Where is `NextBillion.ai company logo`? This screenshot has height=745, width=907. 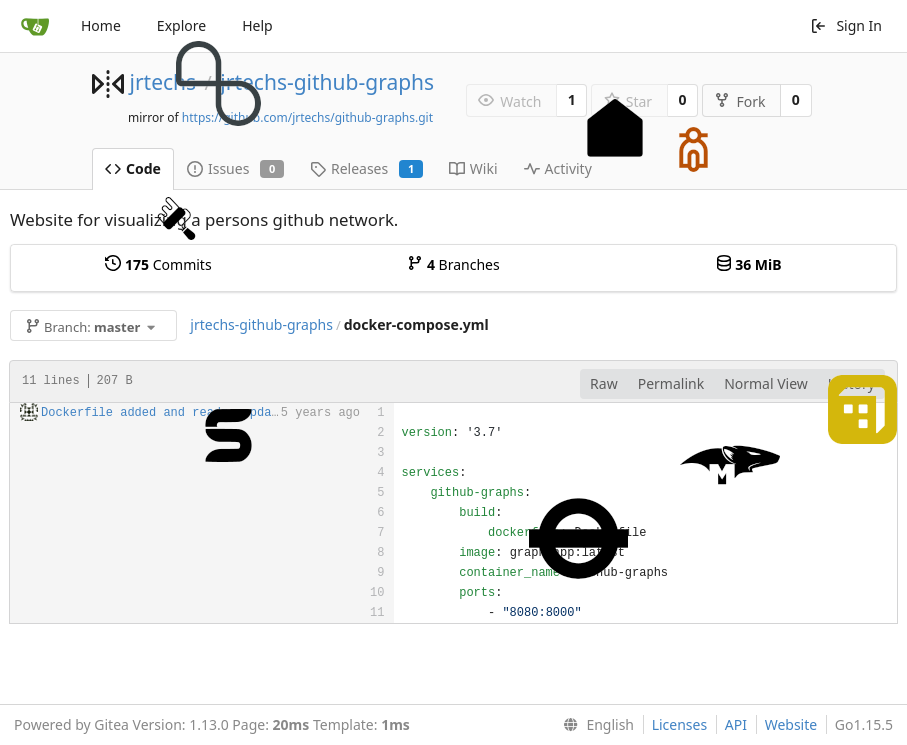
NextBillion.ai company logo is located at coordinates (218, 83).